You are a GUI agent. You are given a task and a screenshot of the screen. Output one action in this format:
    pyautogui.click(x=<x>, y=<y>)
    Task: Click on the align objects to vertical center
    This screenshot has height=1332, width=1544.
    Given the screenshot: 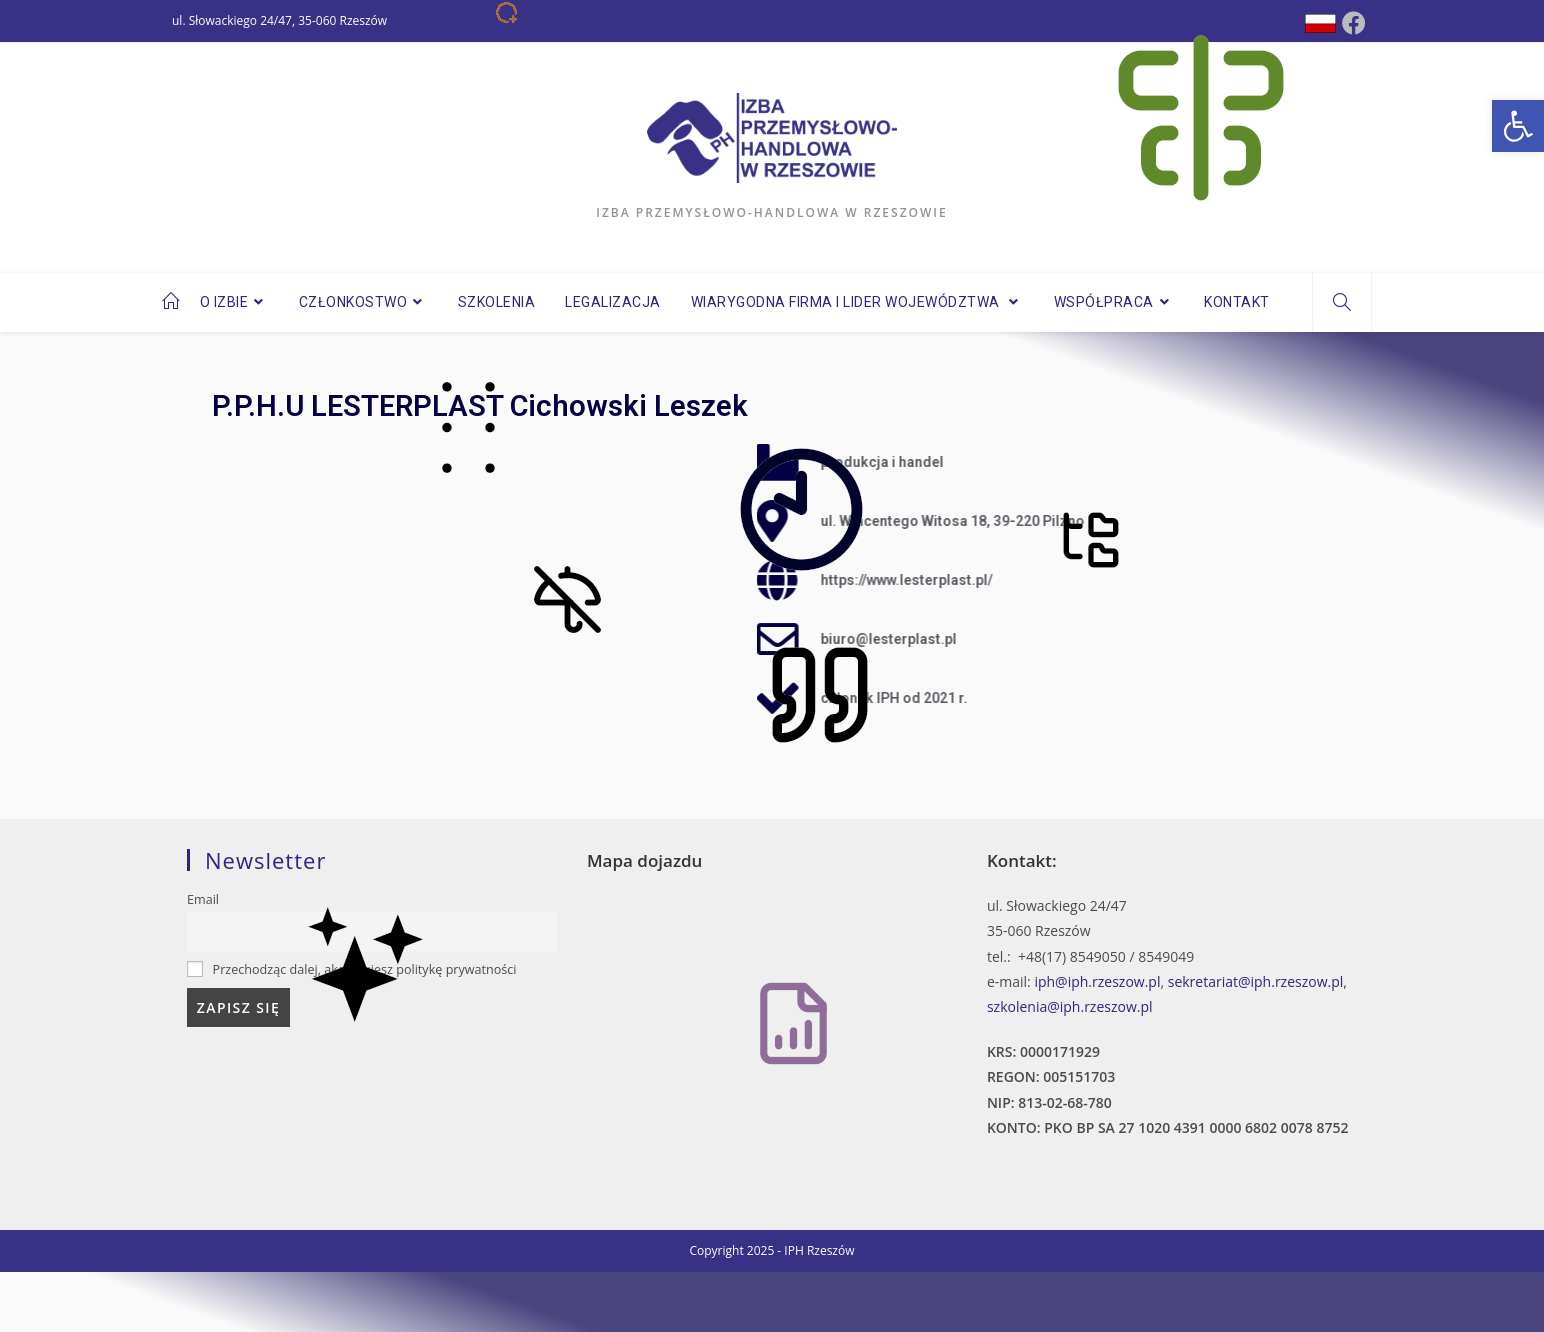 What is the action you would take?
    pyautogui.click(x=1201, y=118)
    